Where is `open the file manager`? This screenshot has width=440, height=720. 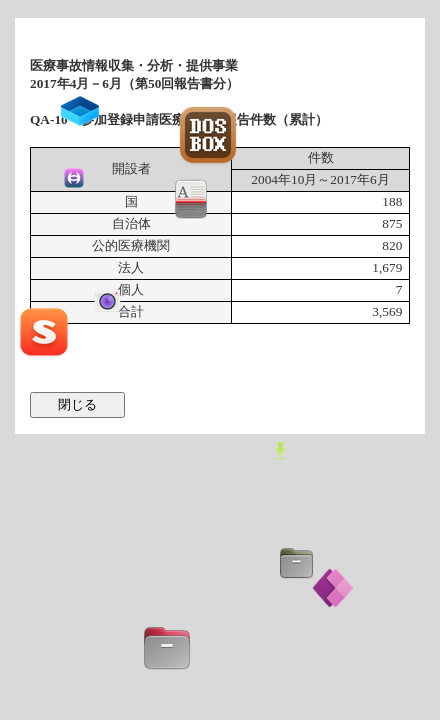
open the file manager is located at coordinates (296, 562).